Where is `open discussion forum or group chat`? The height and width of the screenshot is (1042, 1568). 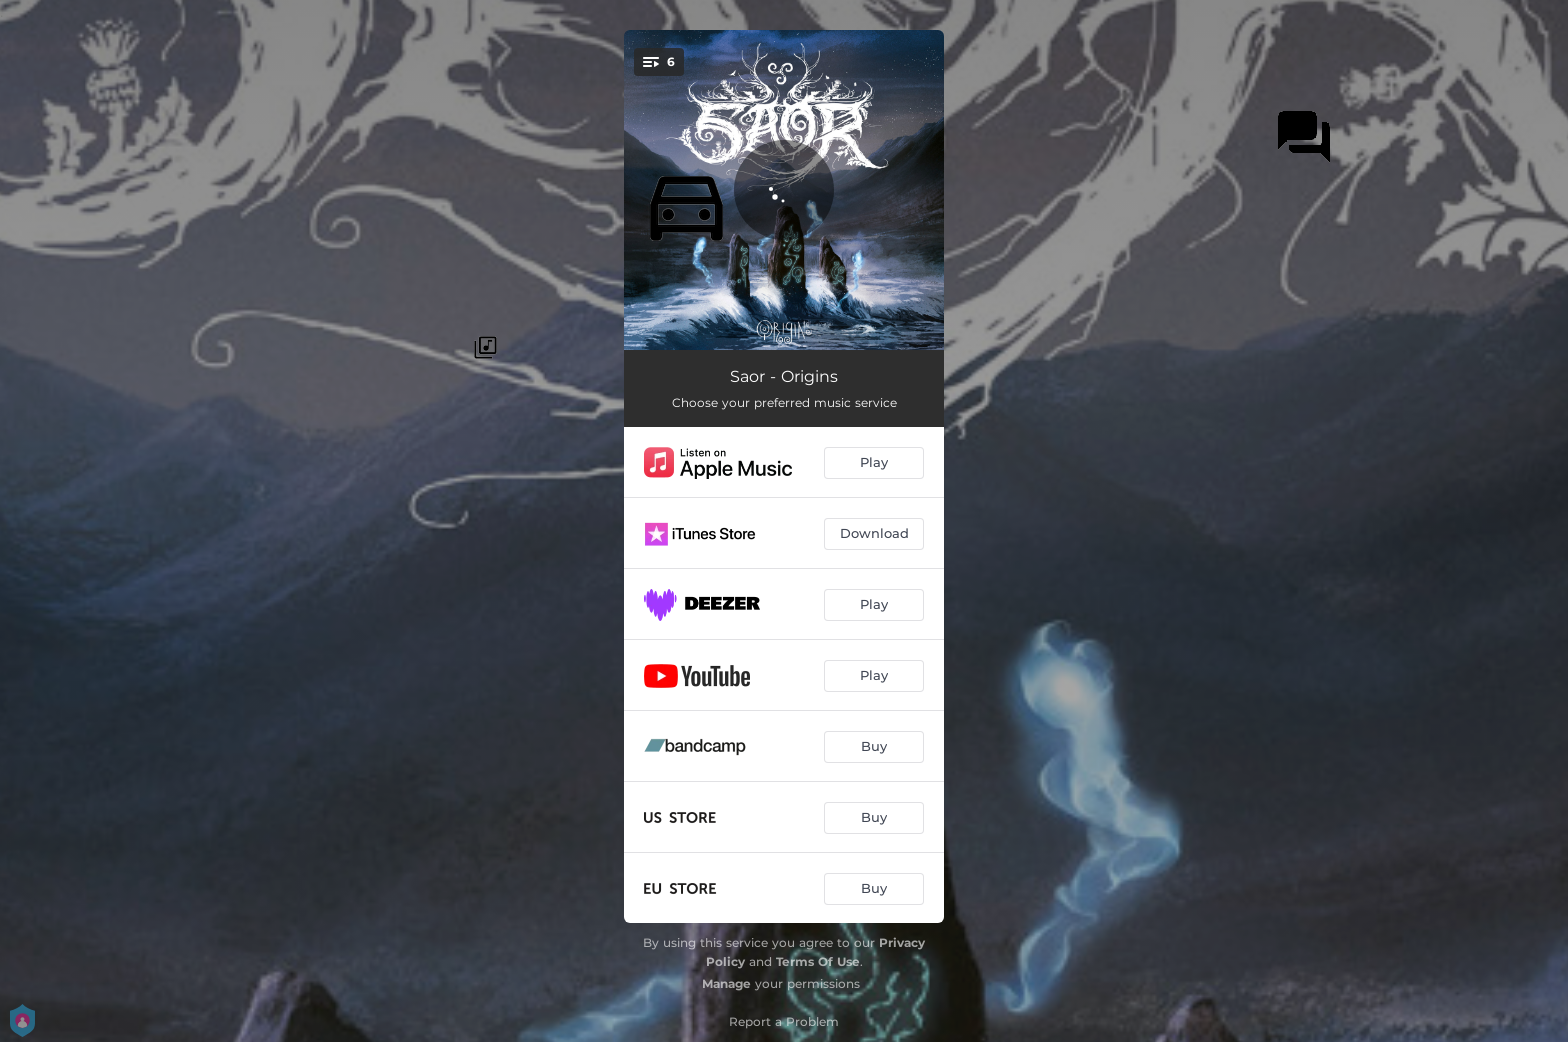 open discussion forum or group chat is located at coordinates (1304, 137).